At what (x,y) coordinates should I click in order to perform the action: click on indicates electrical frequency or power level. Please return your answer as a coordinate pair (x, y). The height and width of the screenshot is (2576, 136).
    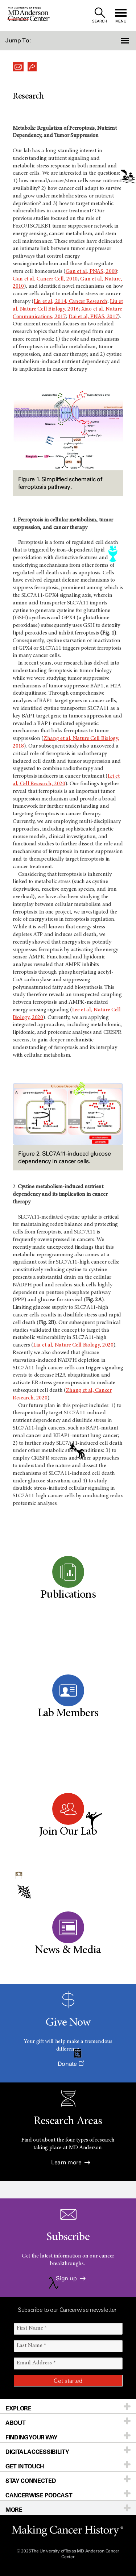
    Looking at the image, I should click on (24, 1892).